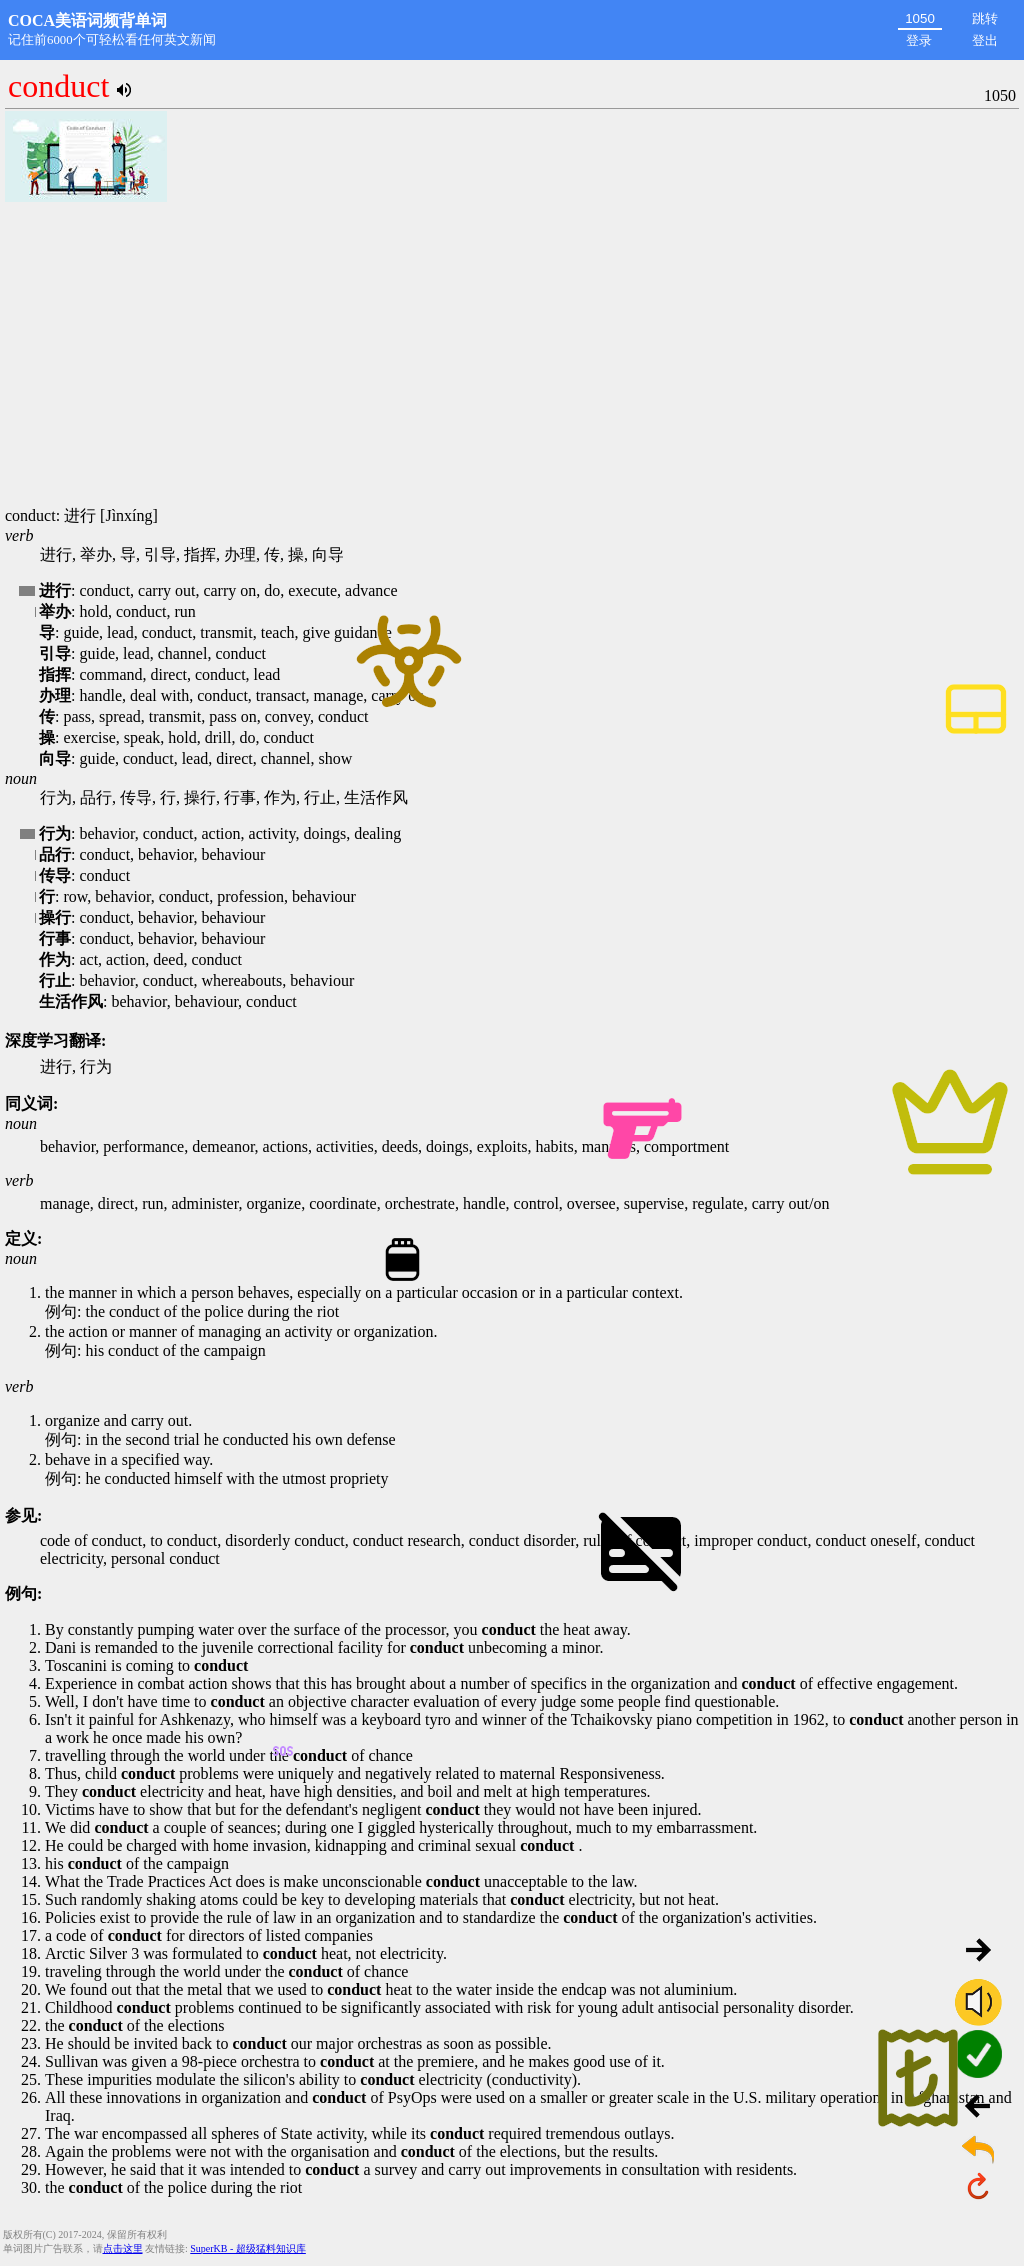 The image size is (1024, 2266). What do you see at coordinates (402, 1259) in the screenshot?
I see `view product or ingredient details` at bounding box center [402, 1259].